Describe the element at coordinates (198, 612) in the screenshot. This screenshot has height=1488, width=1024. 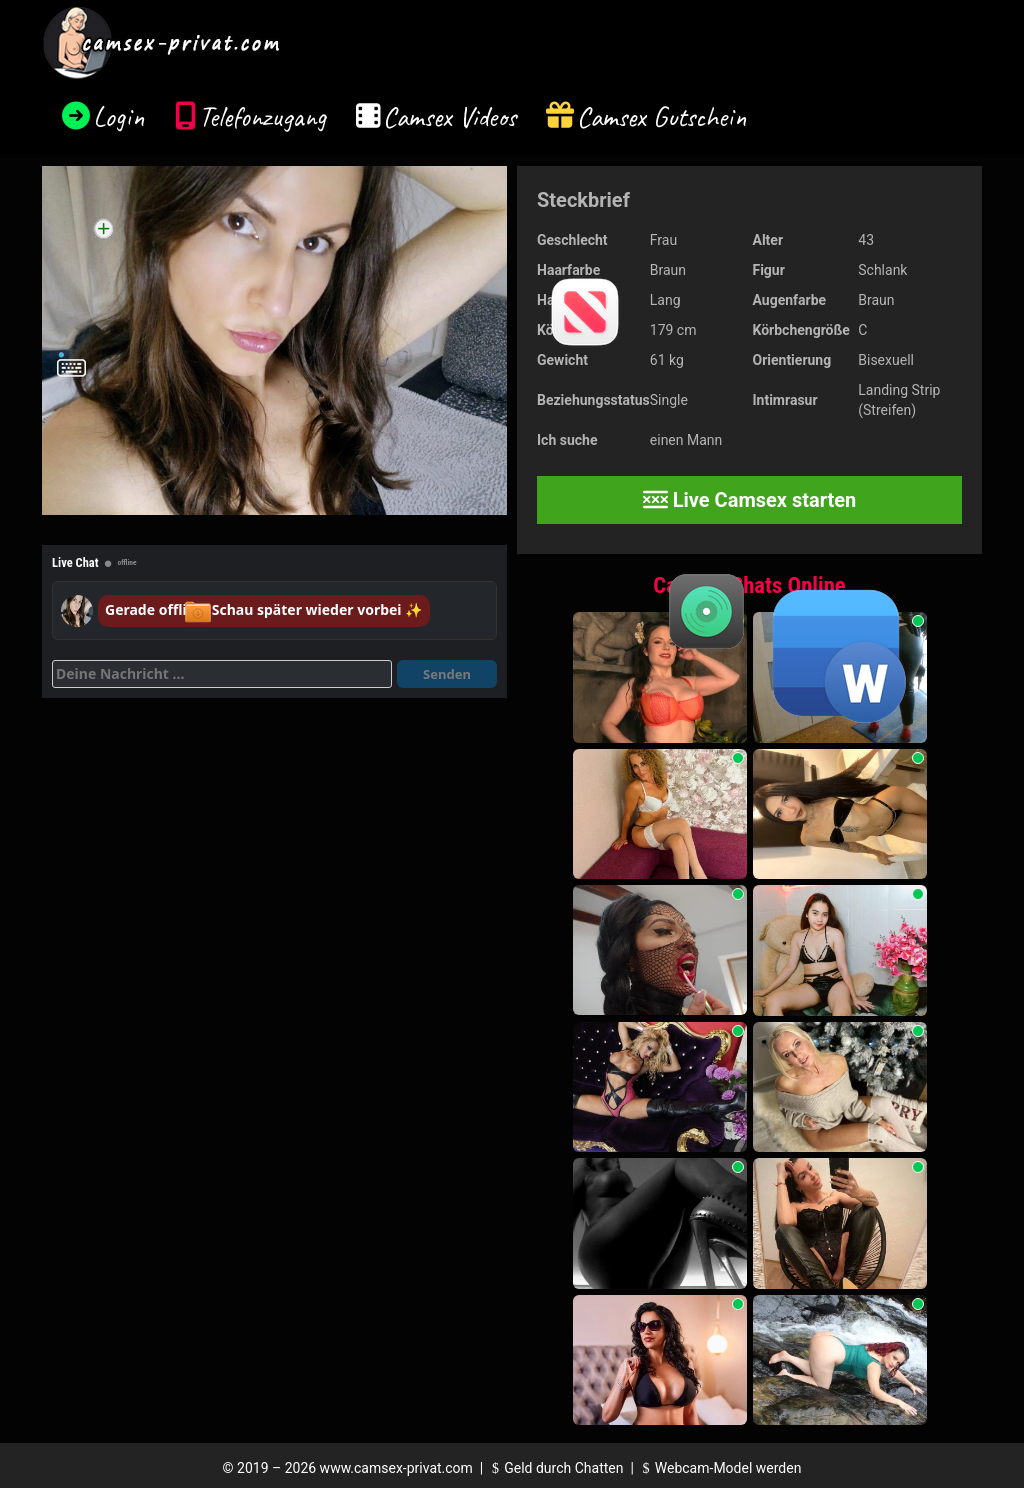
I see `access your downloads folder` at that location.